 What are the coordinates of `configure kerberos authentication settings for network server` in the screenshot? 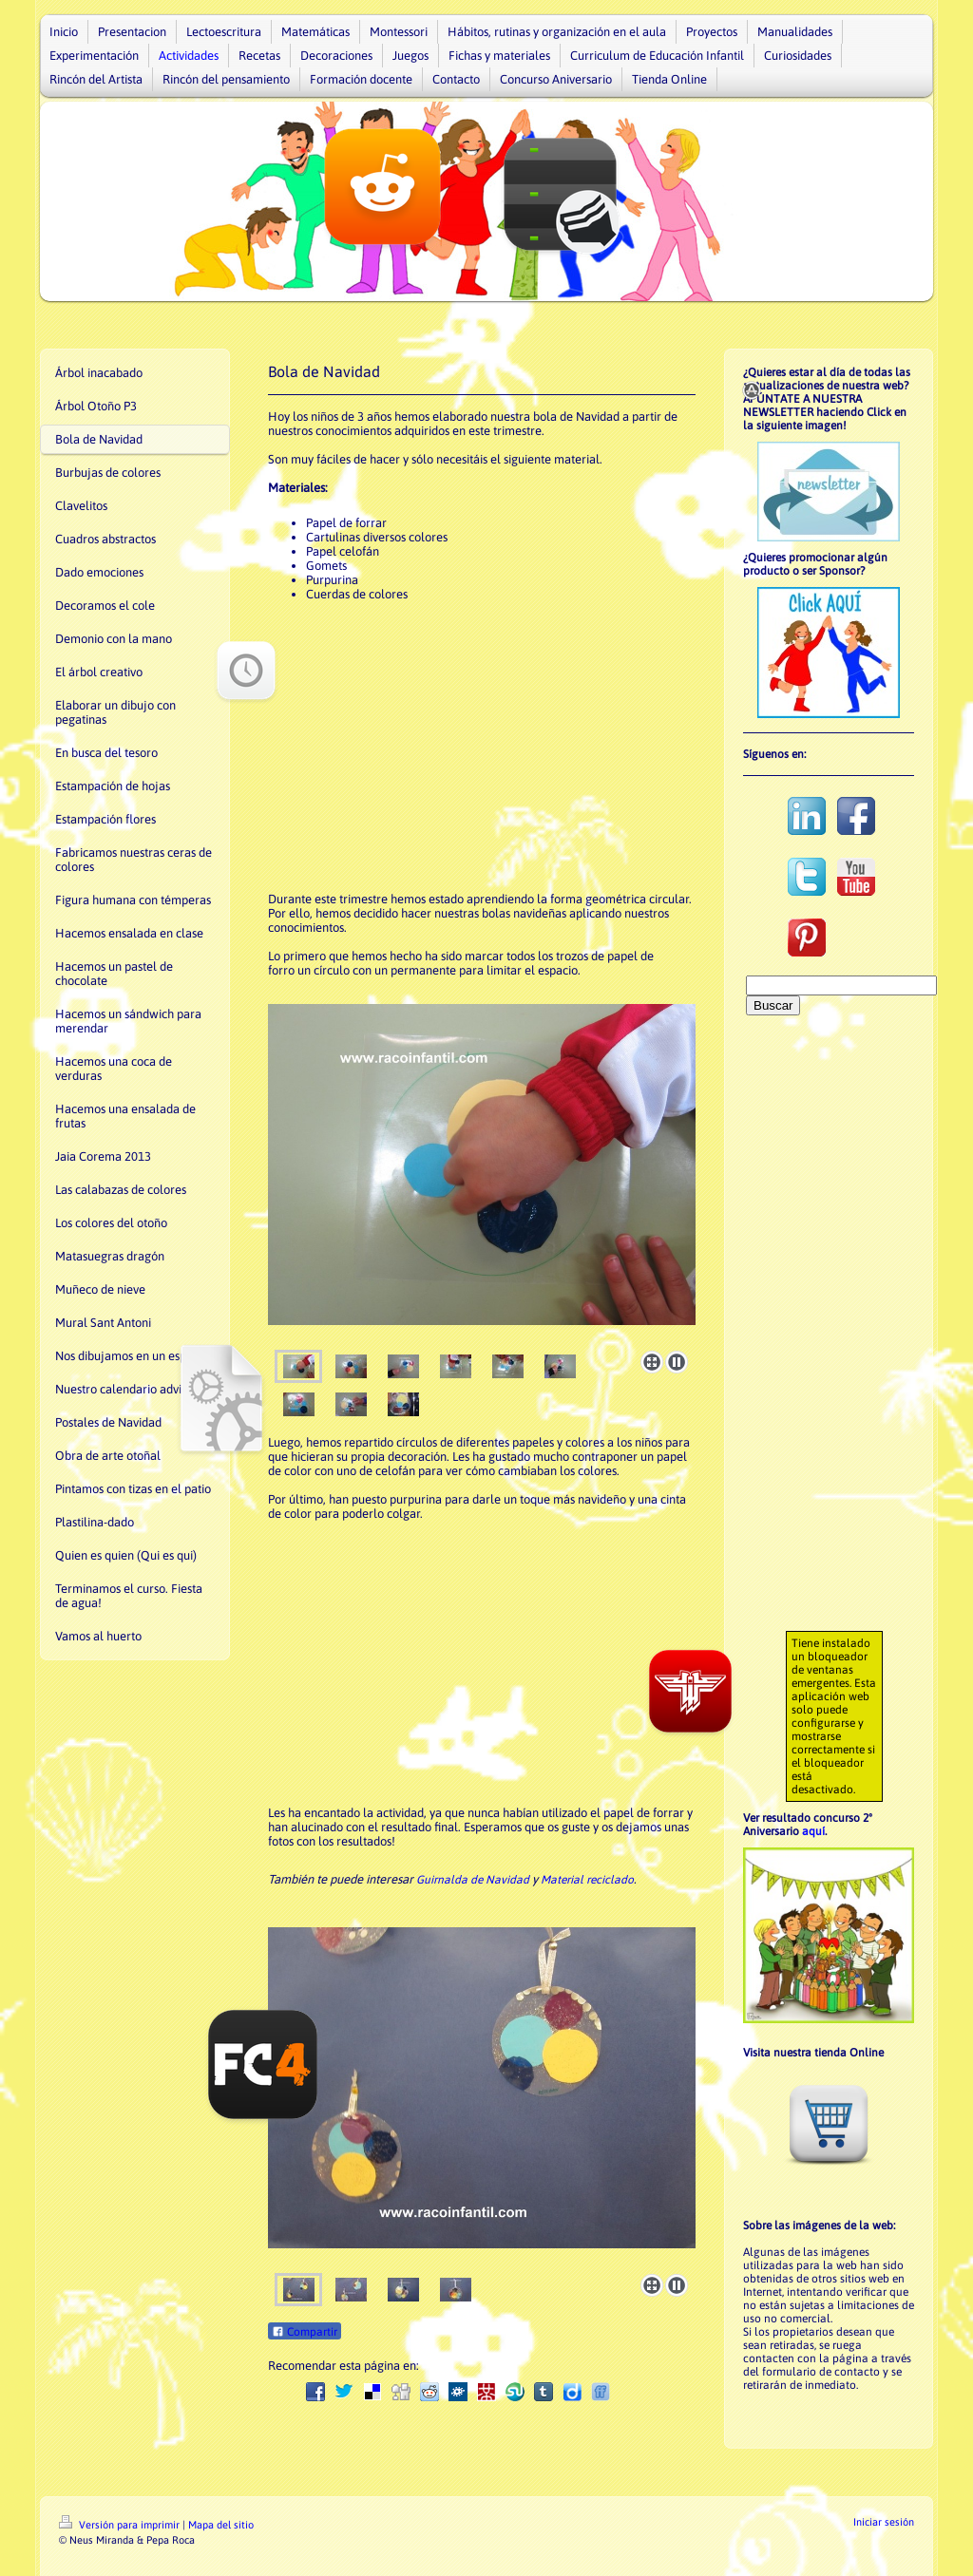 It's located at (560, 194).